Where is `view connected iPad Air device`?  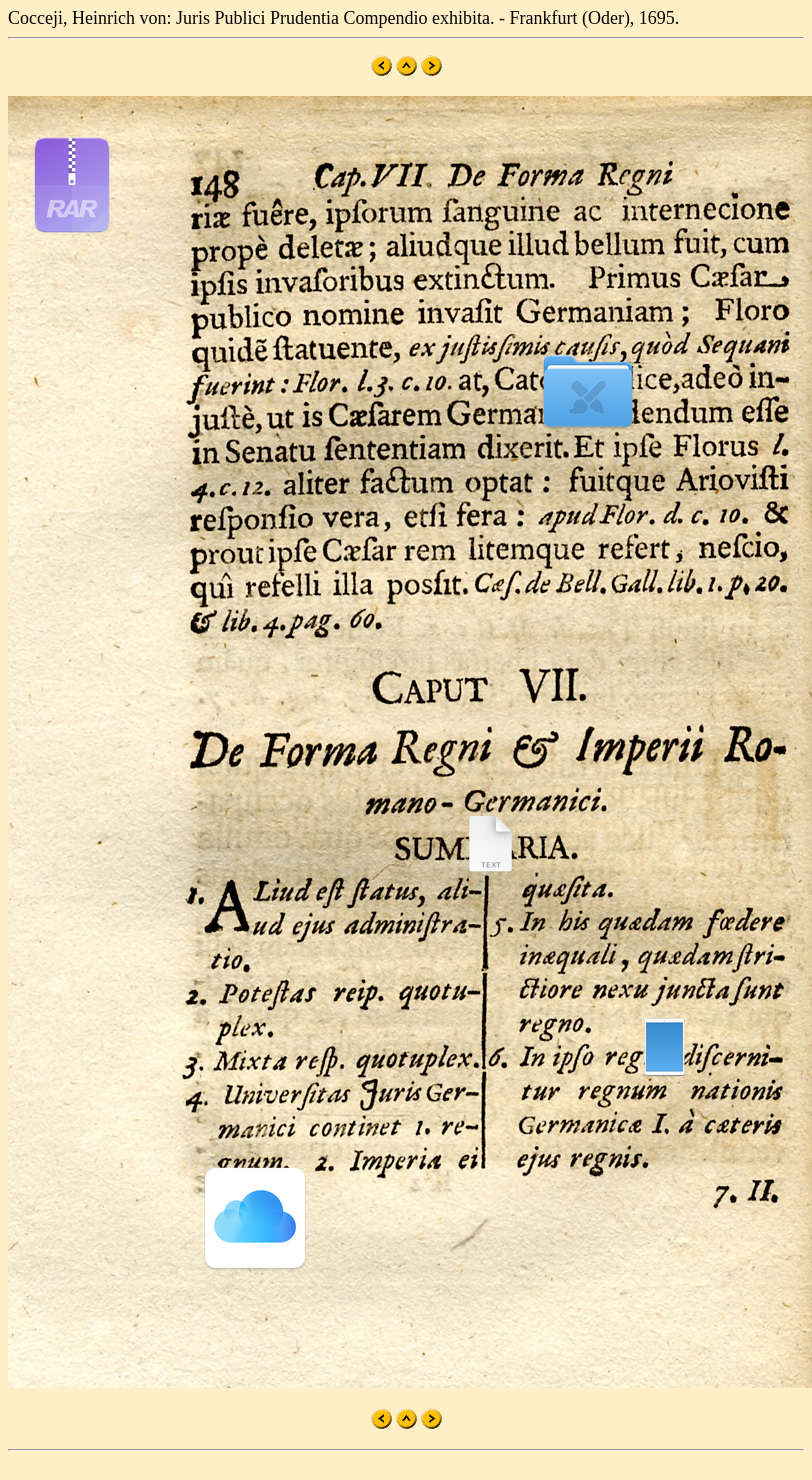
view connected iPad Air device is located at coordinates (664, 1047).